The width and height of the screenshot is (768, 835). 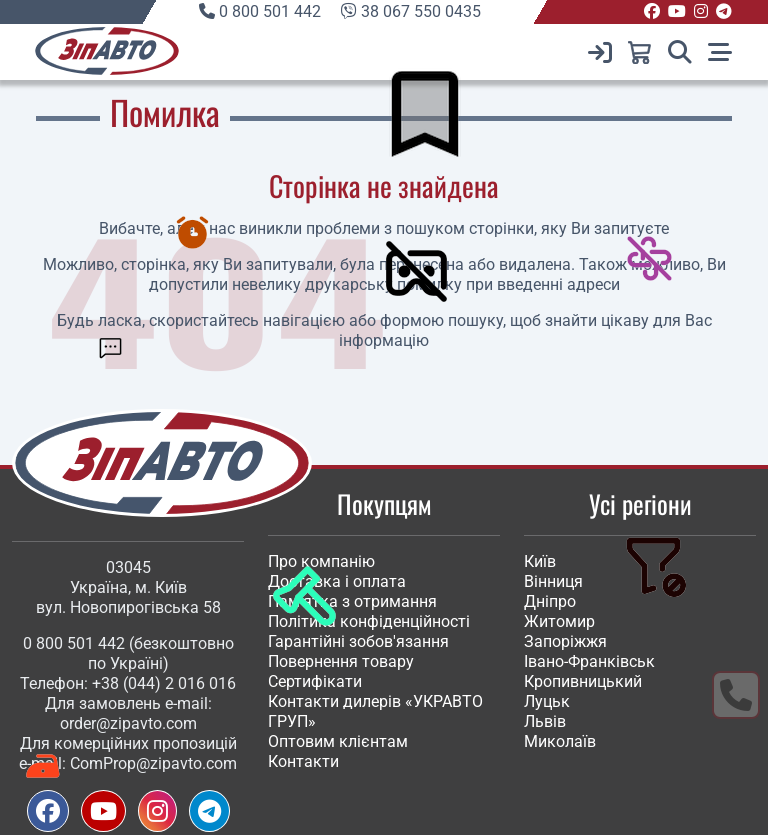 I want to click on indicates clothing requires ironing, so click(x=43, y=766).